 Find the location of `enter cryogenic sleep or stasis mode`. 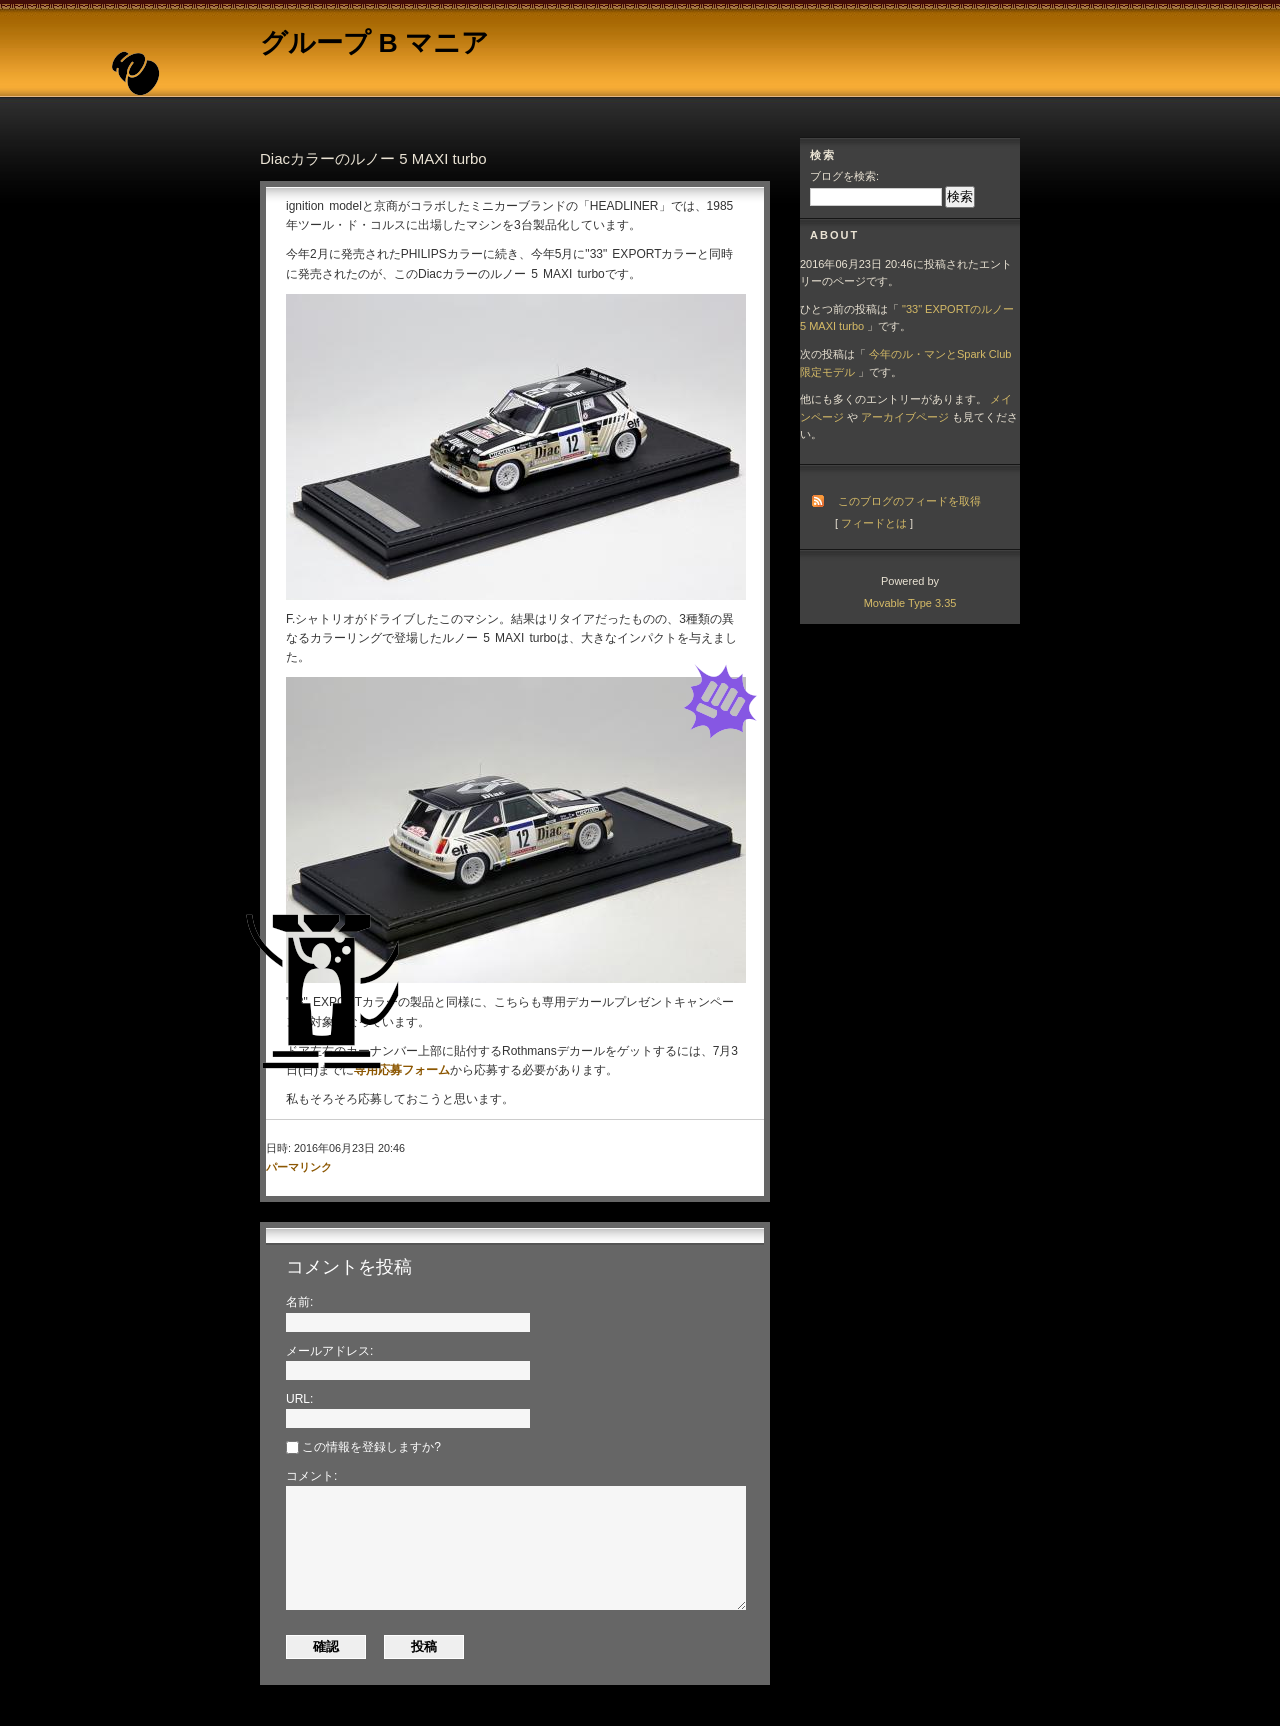

enter cryogenic sleep or stasis mode is located at coordinates (321, 991).